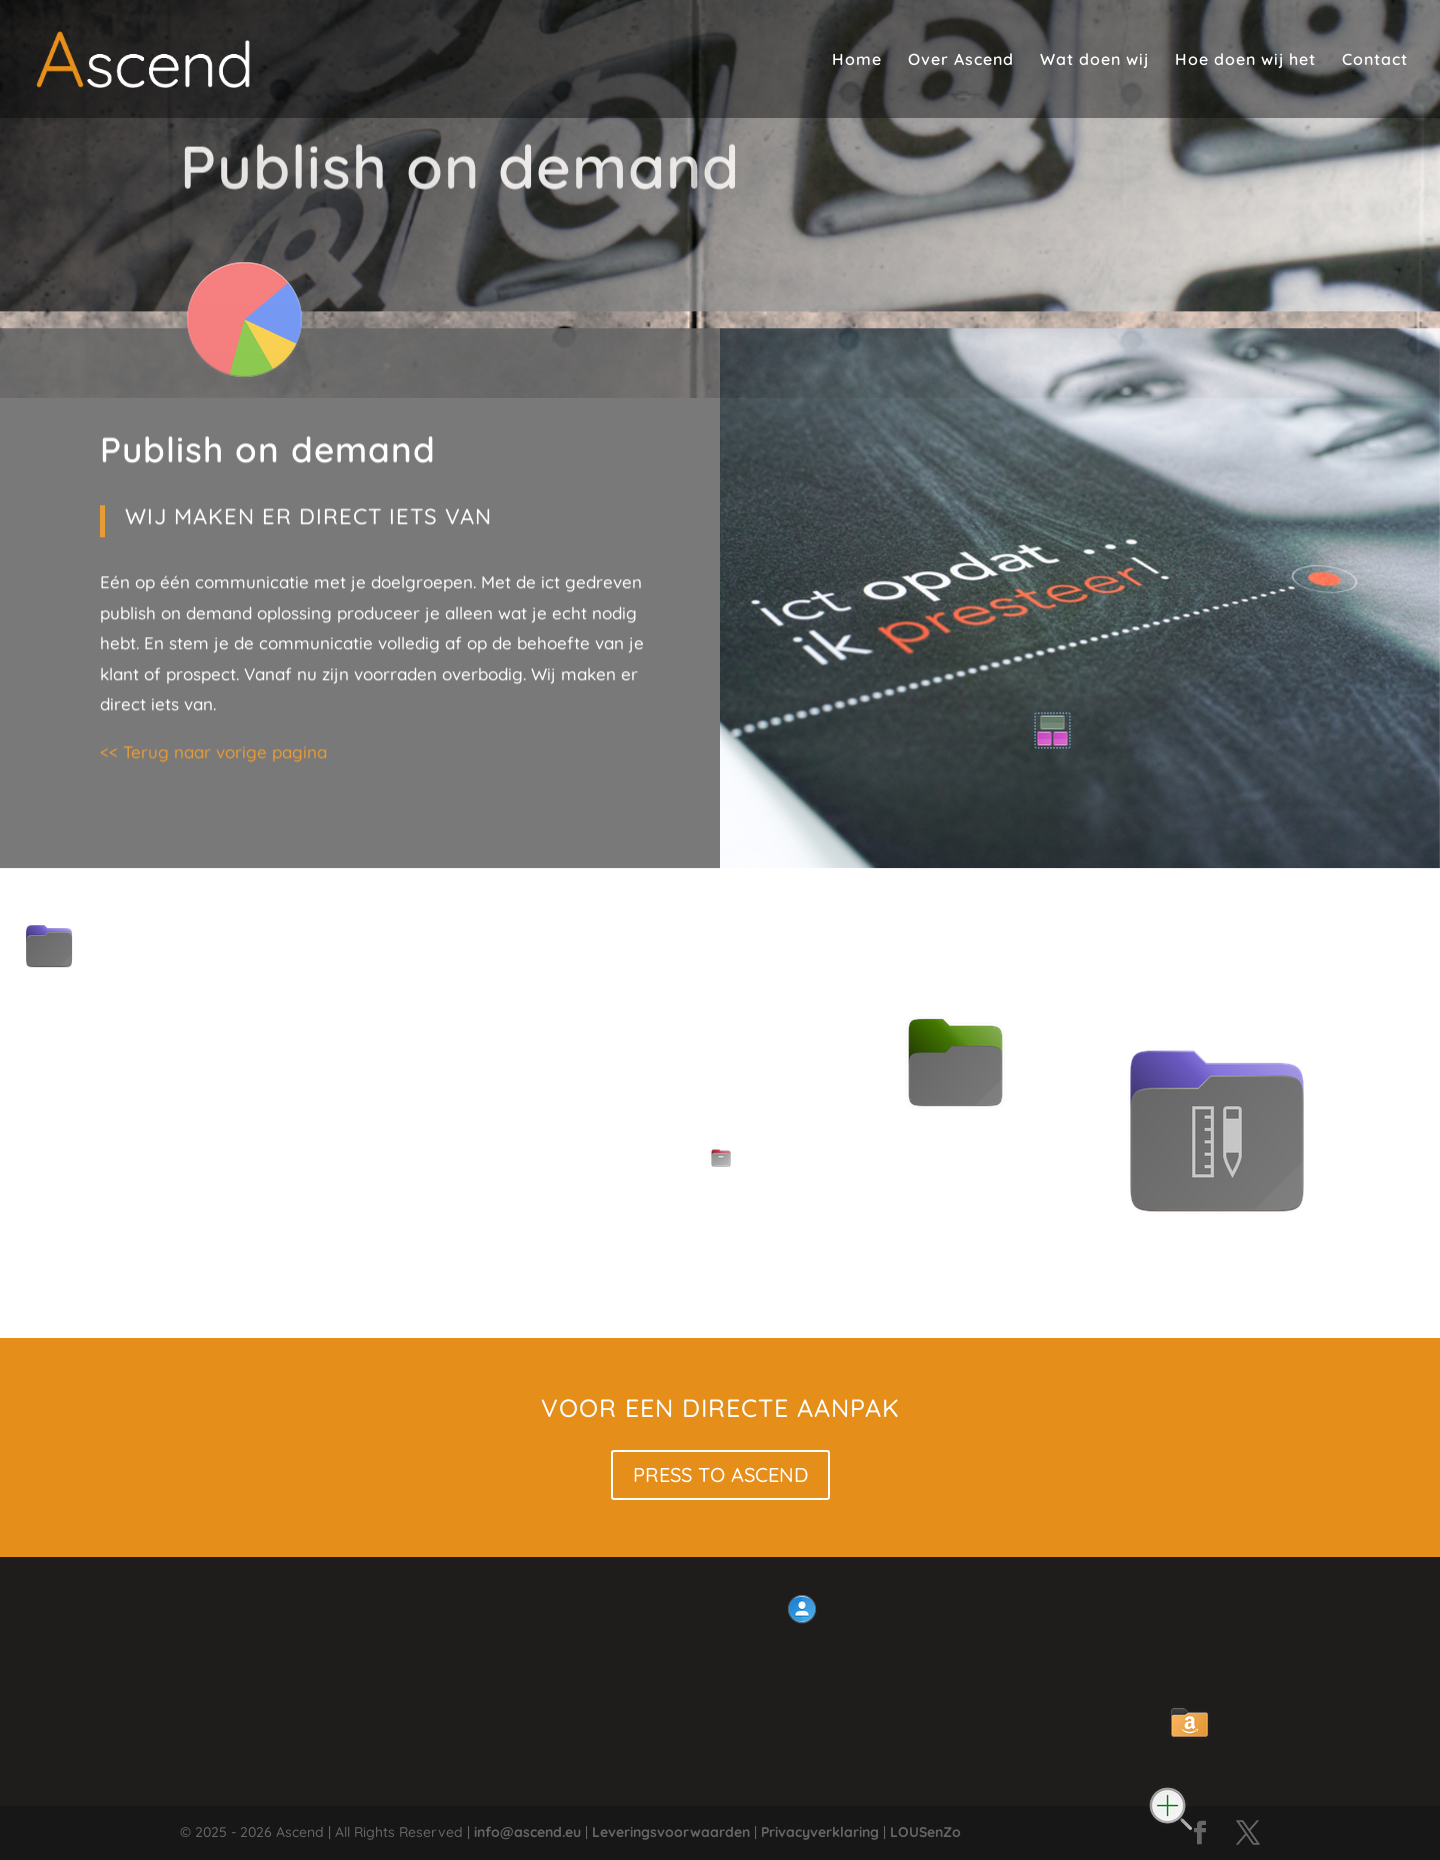  I want to click on select all items in the current view, so click(1052, 730).